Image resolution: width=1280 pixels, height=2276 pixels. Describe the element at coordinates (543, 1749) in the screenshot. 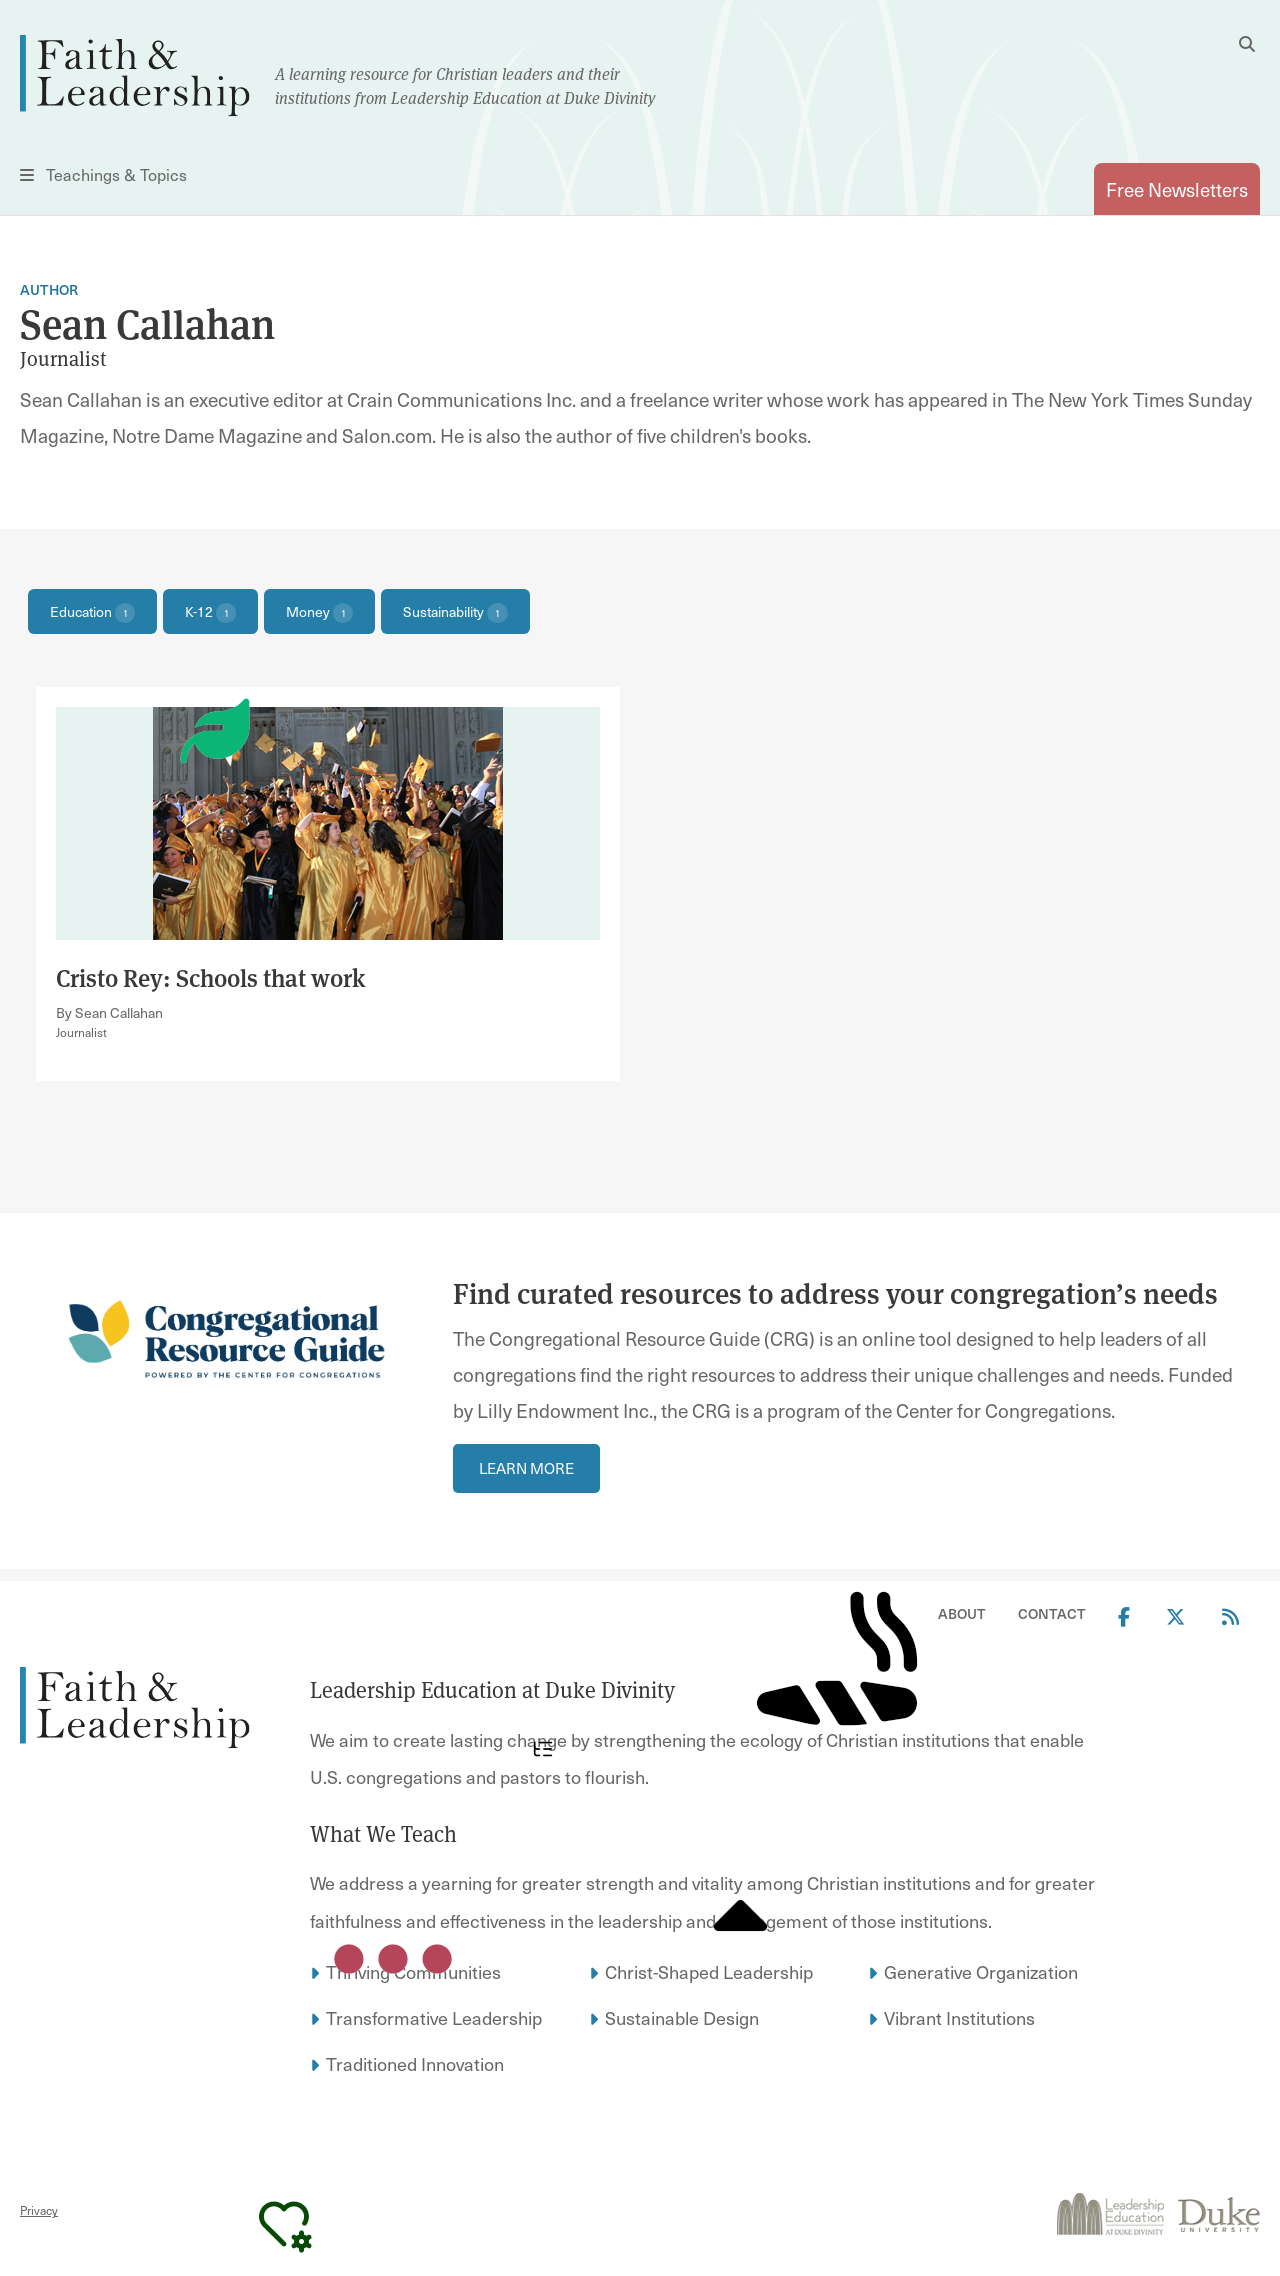

I see `view hierarchical list or nested items` at that location.